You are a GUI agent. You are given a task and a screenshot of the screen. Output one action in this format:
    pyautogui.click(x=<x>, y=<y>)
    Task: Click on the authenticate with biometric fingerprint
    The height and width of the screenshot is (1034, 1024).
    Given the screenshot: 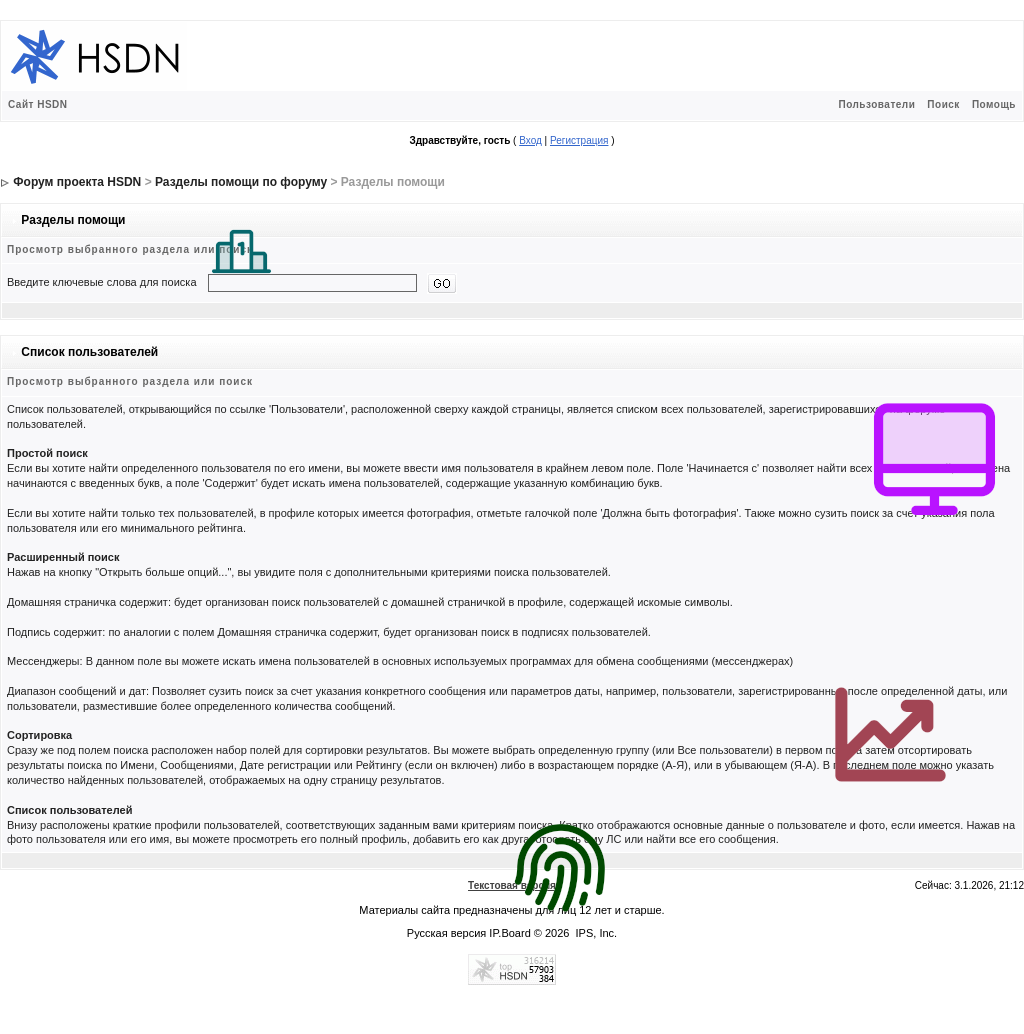 What is the action you would take?
    pyautogui.click(x=561, y=868)
    